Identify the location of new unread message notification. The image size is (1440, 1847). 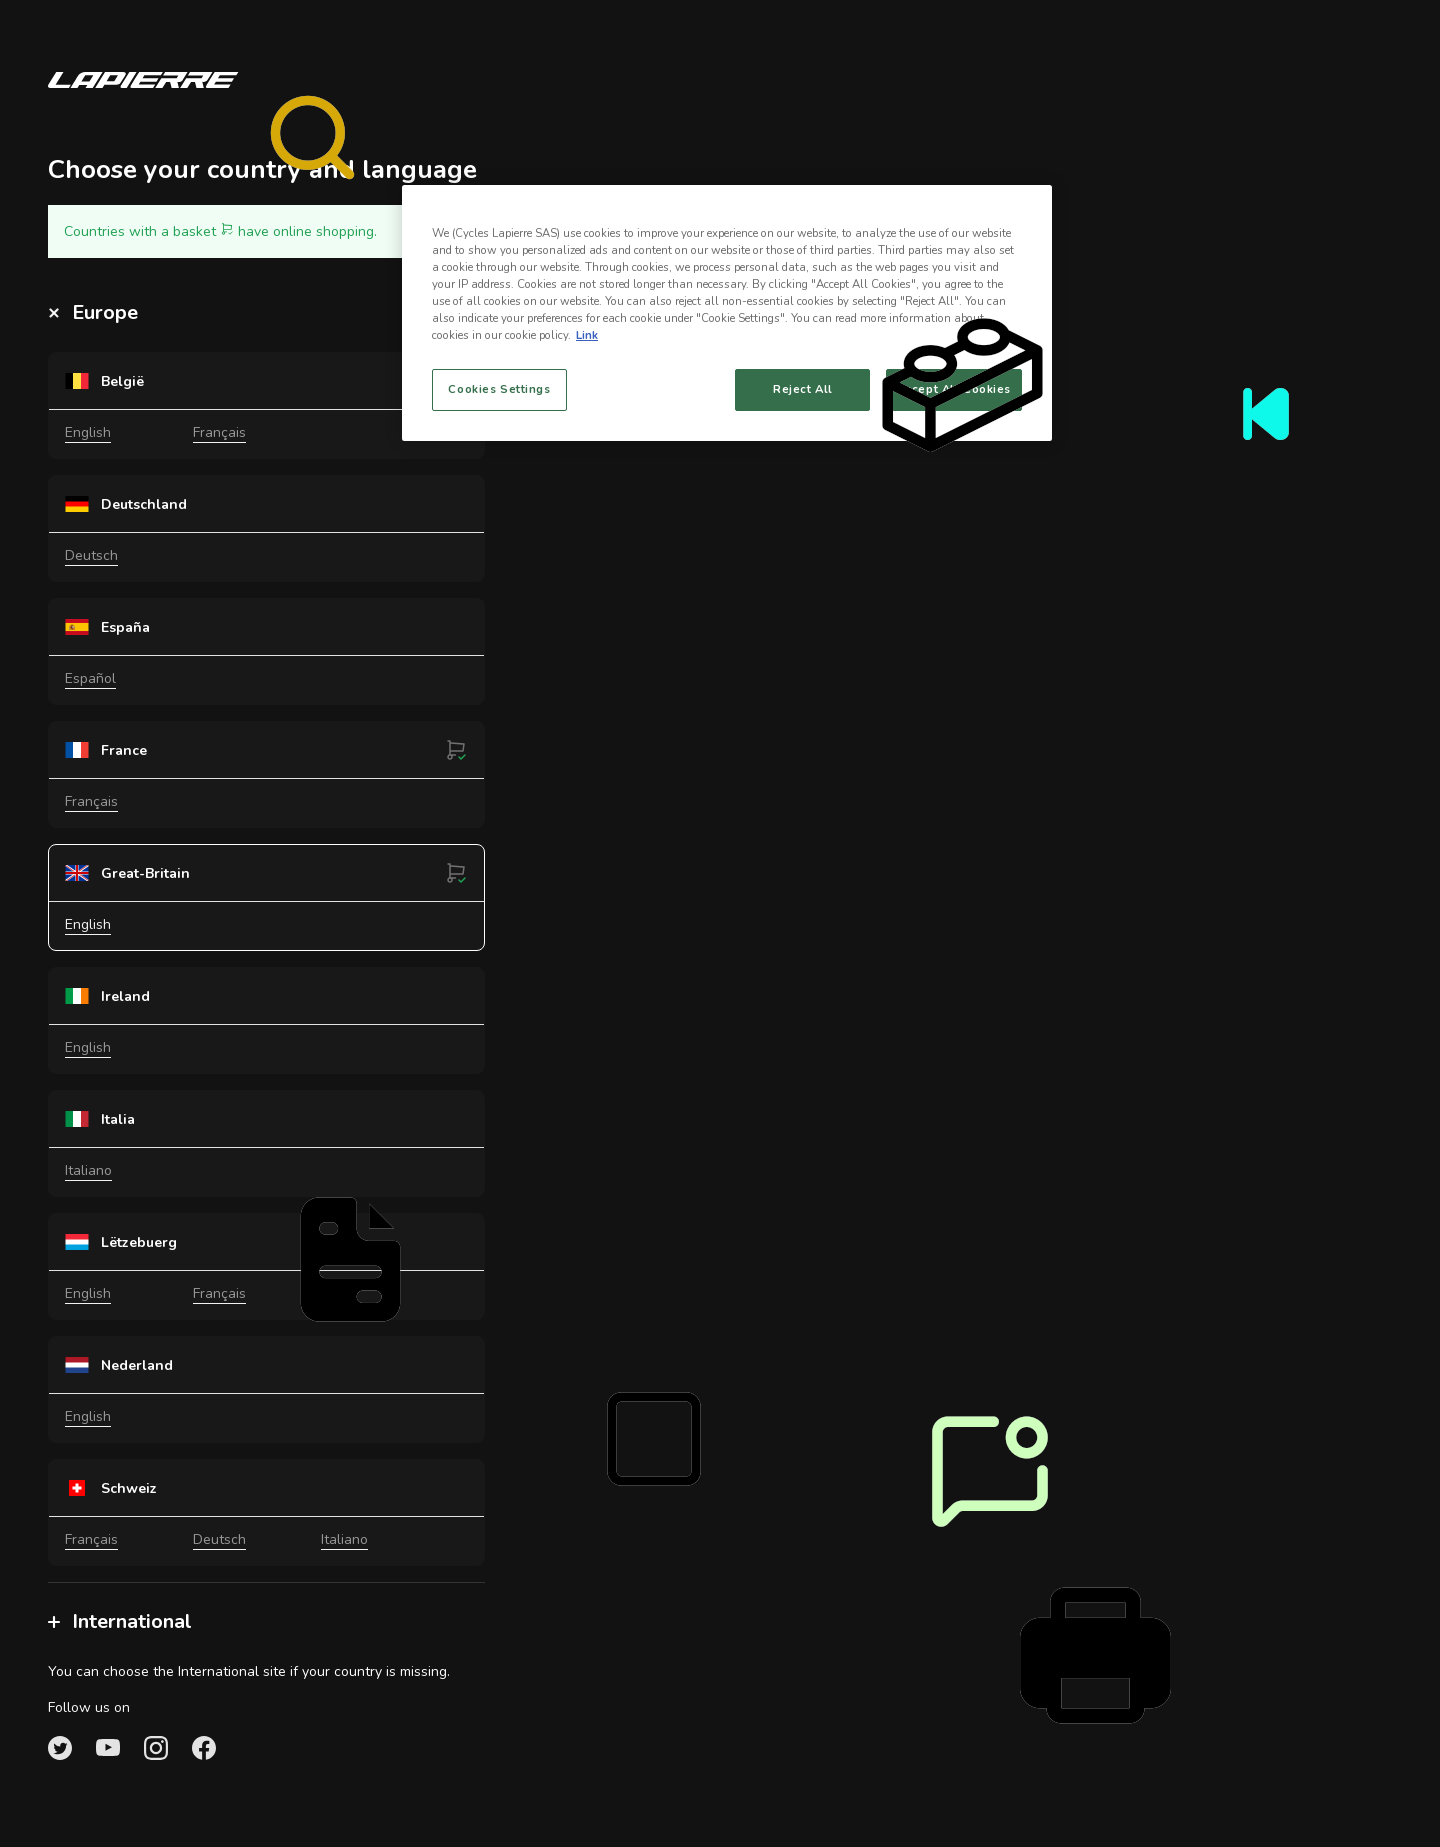
(990, 1469).